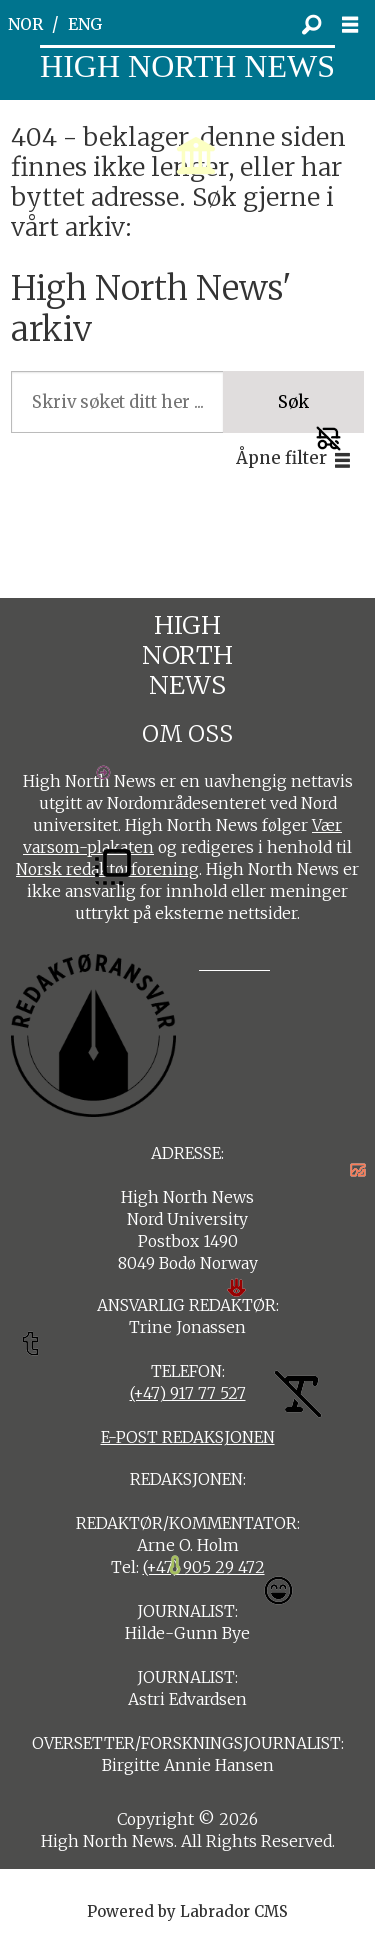  Describe the element at coordinates (30, 1343) in the screenshot. I see `open tumblr app` at that location.